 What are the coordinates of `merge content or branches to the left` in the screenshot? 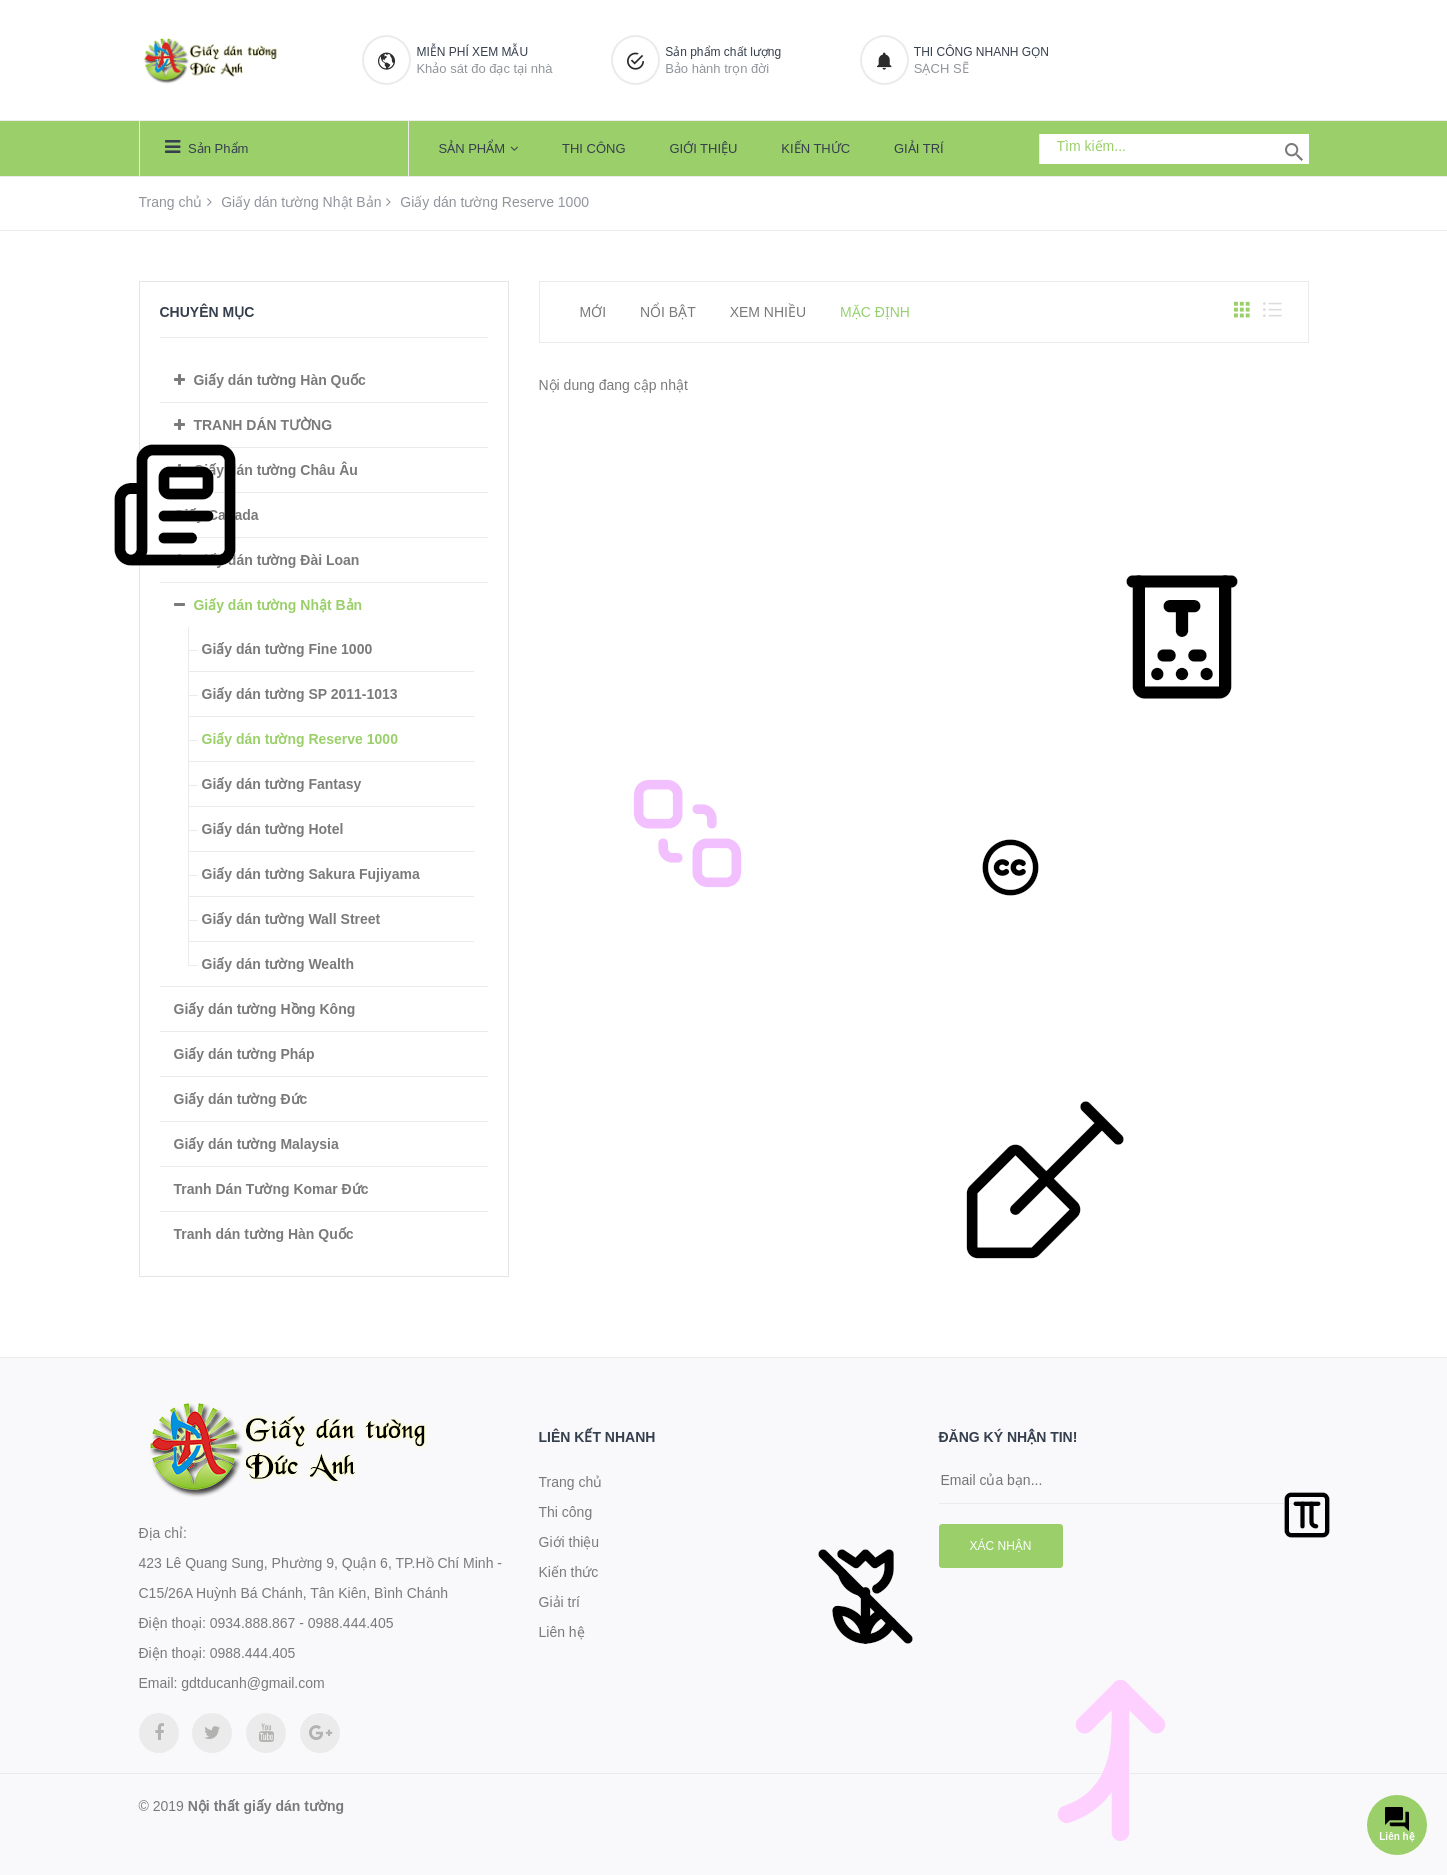 It's located at (1120, 1760).